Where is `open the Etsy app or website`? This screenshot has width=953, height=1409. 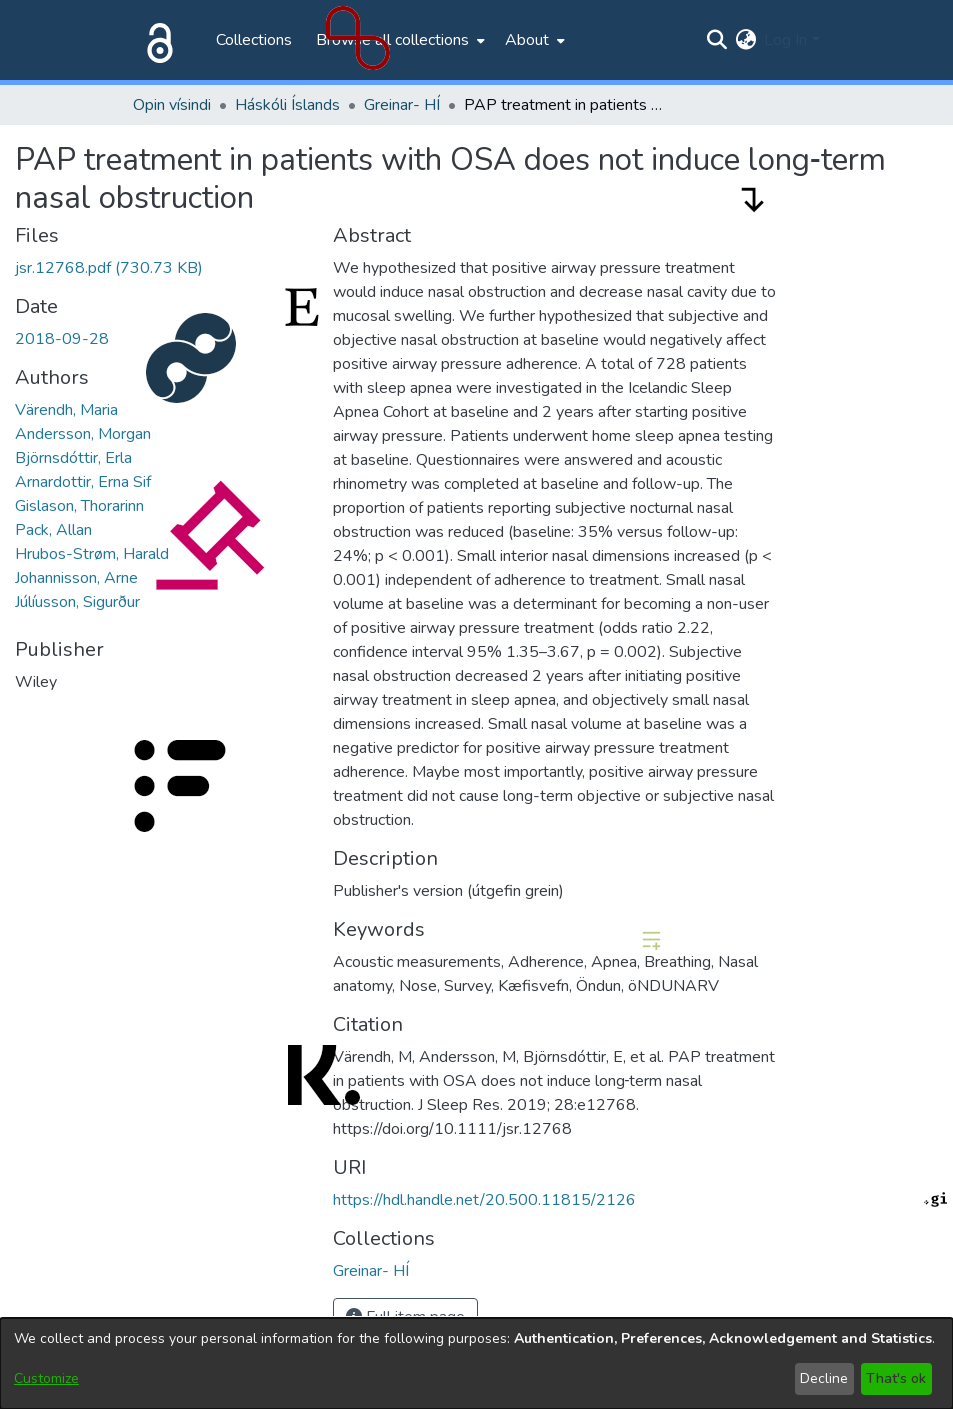
open the Etsy app or website is located at coordinates (302, 307).